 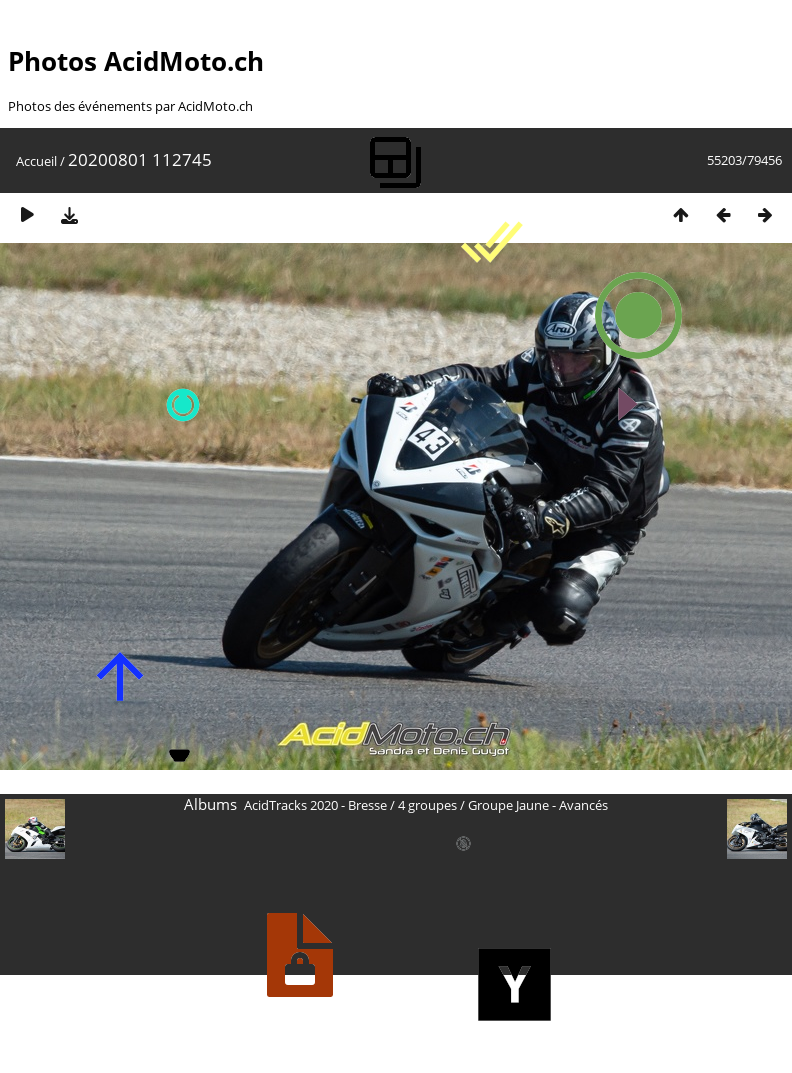 I want to click on access food or recipe section, so click(x=179, y=754).